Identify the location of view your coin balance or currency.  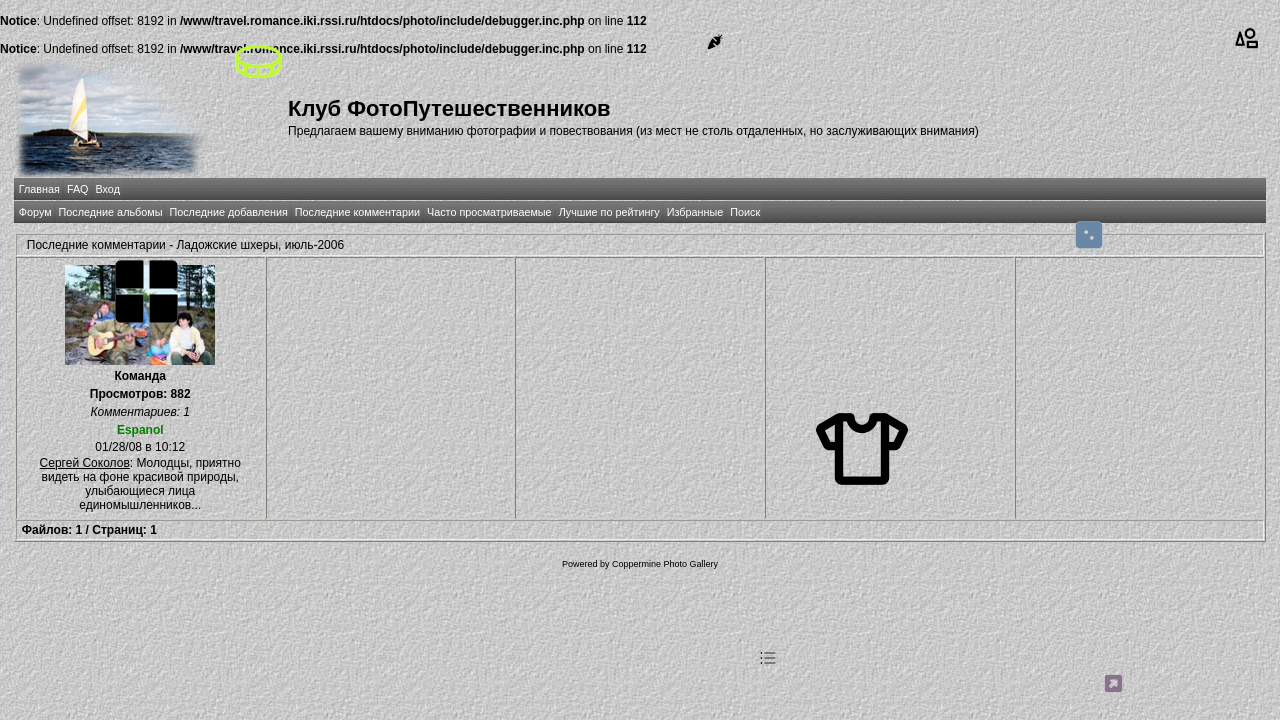
(258, 61).